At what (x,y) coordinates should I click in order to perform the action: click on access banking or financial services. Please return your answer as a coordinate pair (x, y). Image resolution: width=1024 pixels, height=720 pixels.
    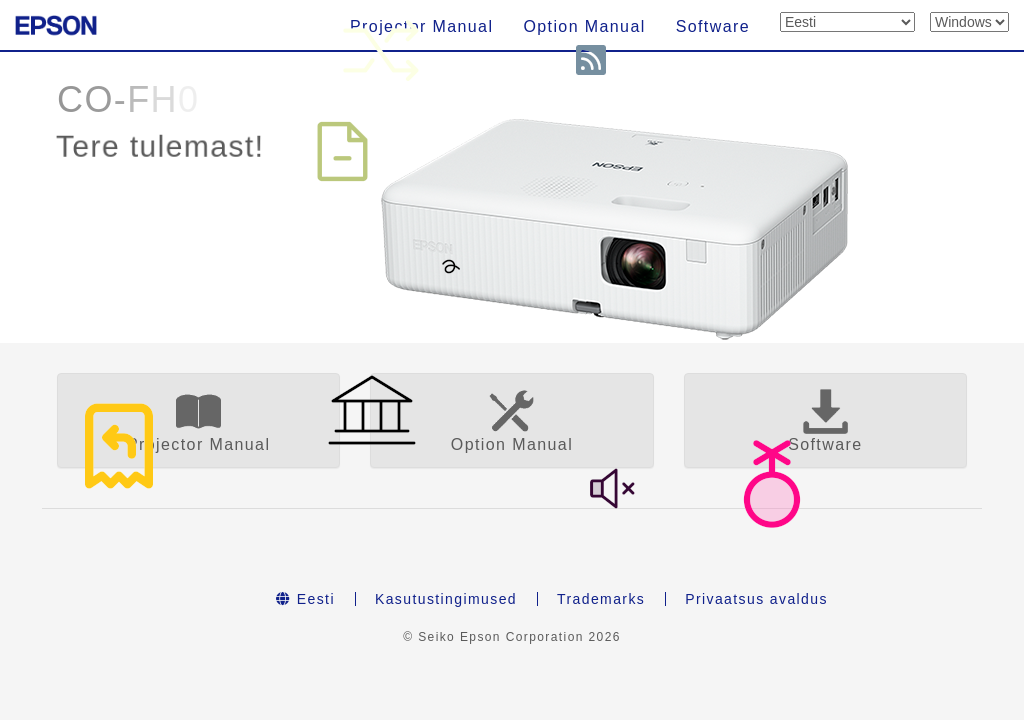
    Looking at the image, I should click on (372, 413).